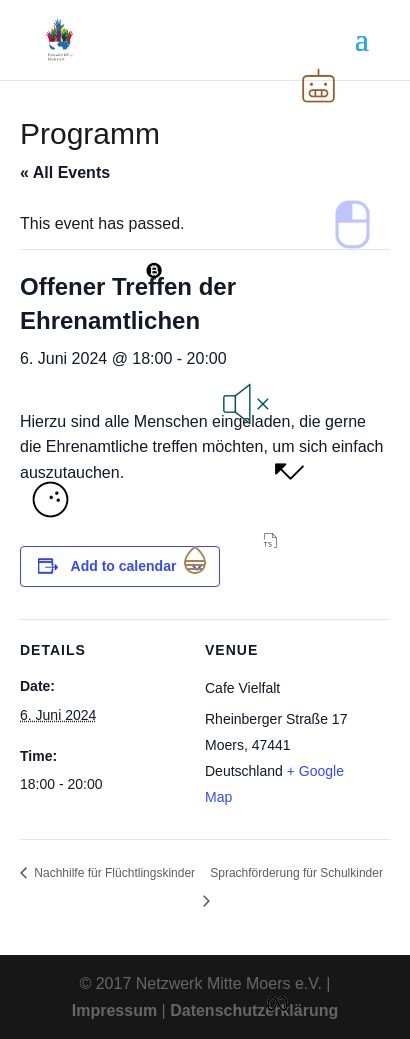  What do you see at coordinates (195, 561) in the screenshot?
I see `indicates partial fill level or half-full status` at bounding box center [195, 561].